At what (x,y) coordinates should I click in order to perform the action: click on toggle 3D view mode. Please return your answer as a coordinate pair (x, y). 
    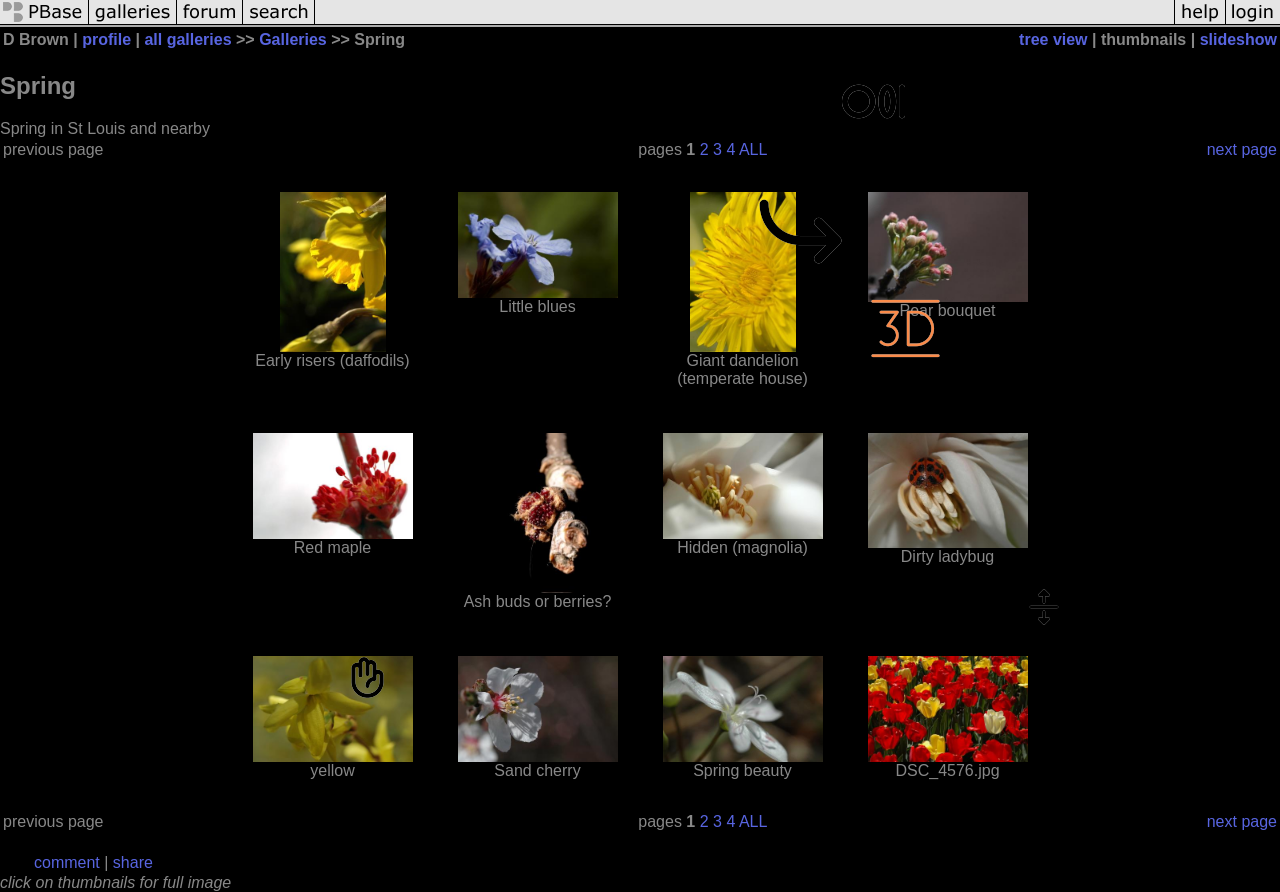
    Looking at the image, I should click on (905, 328).